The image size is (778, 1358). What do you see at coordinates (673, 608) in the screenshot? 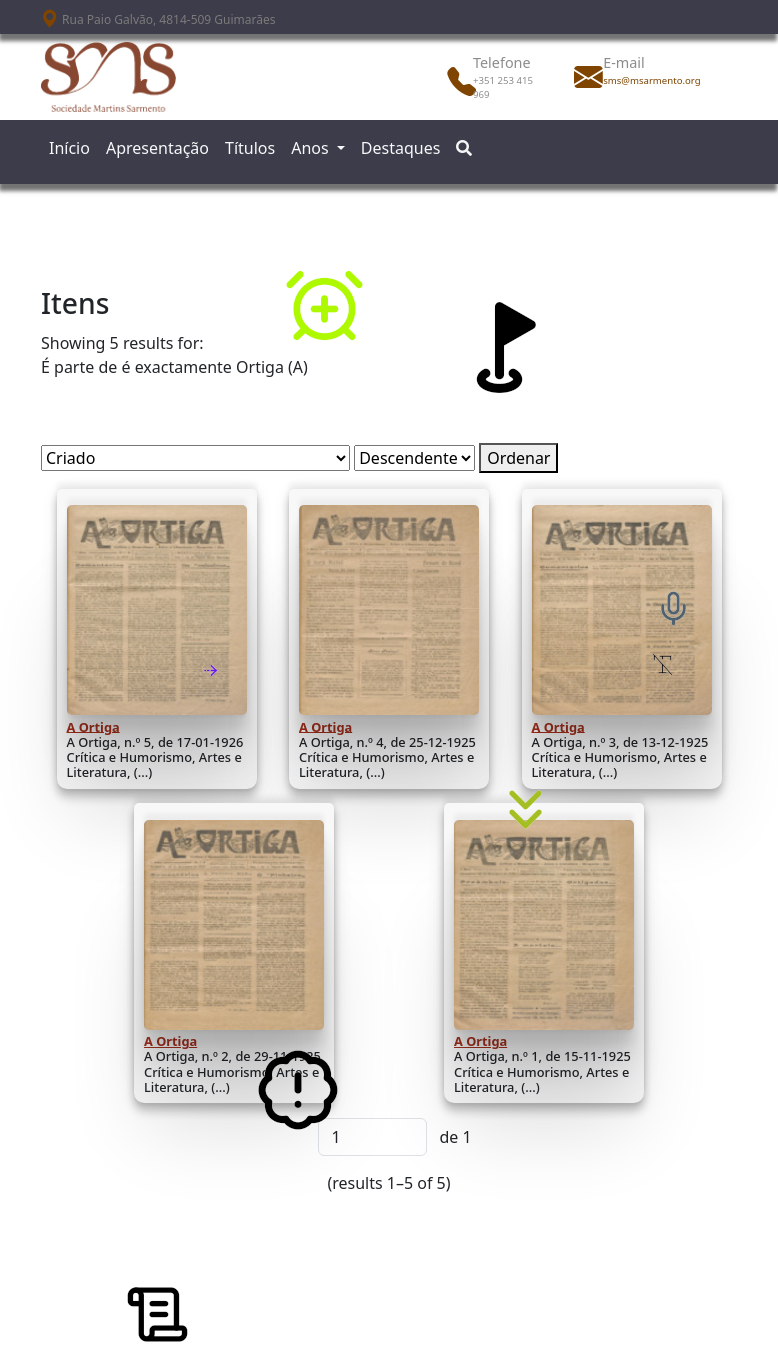
I see `tap to start voice input` at bounding box center [673, 608].